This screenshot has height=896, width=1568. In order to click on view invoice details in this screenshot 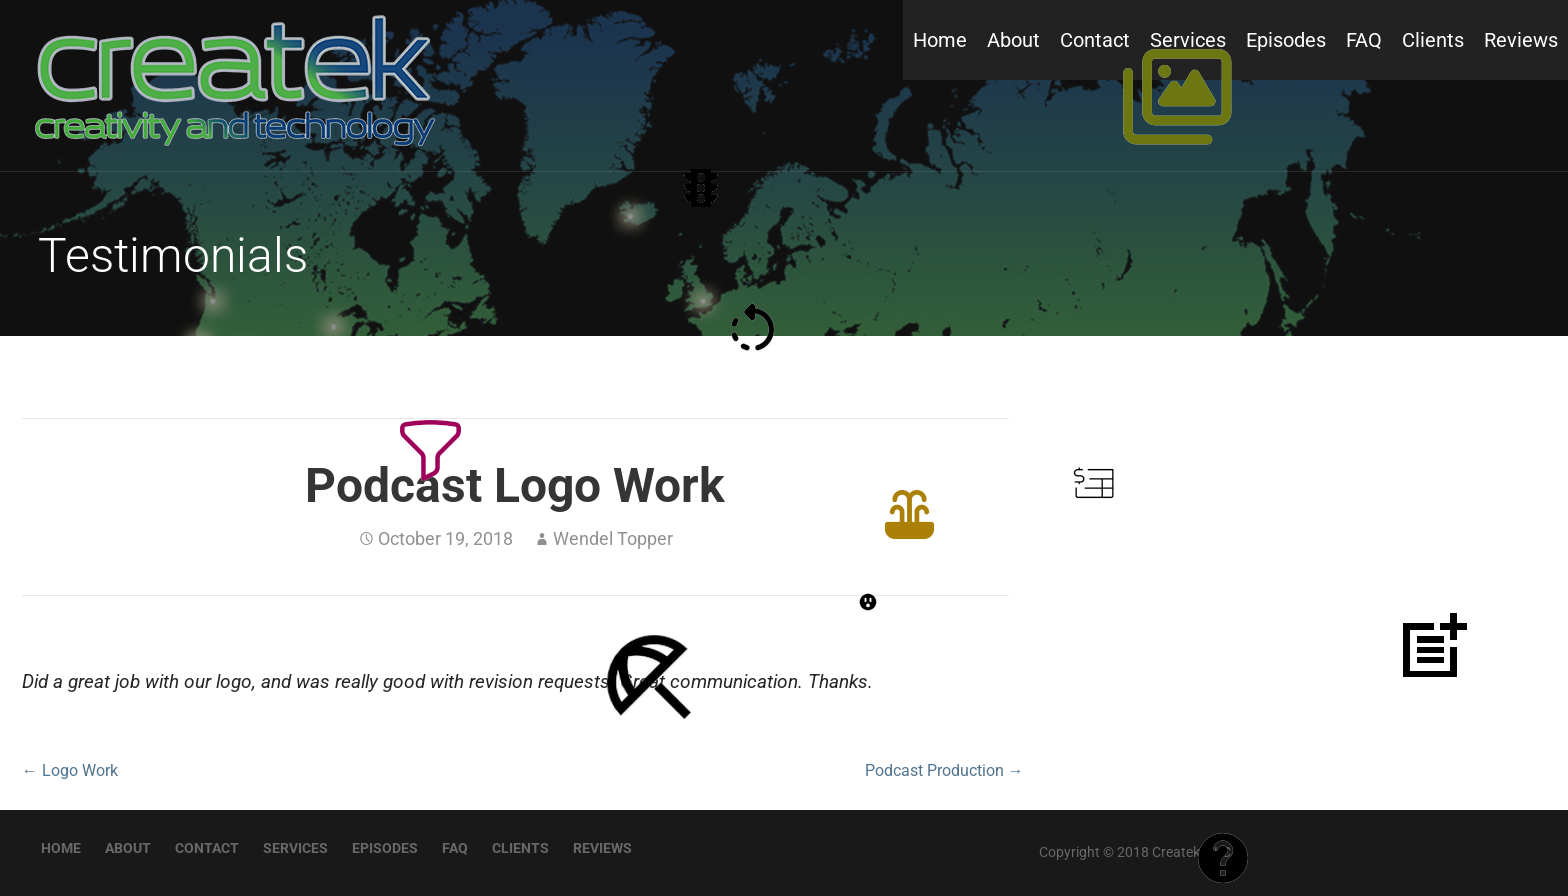, I will do `click(1094, 483)`.